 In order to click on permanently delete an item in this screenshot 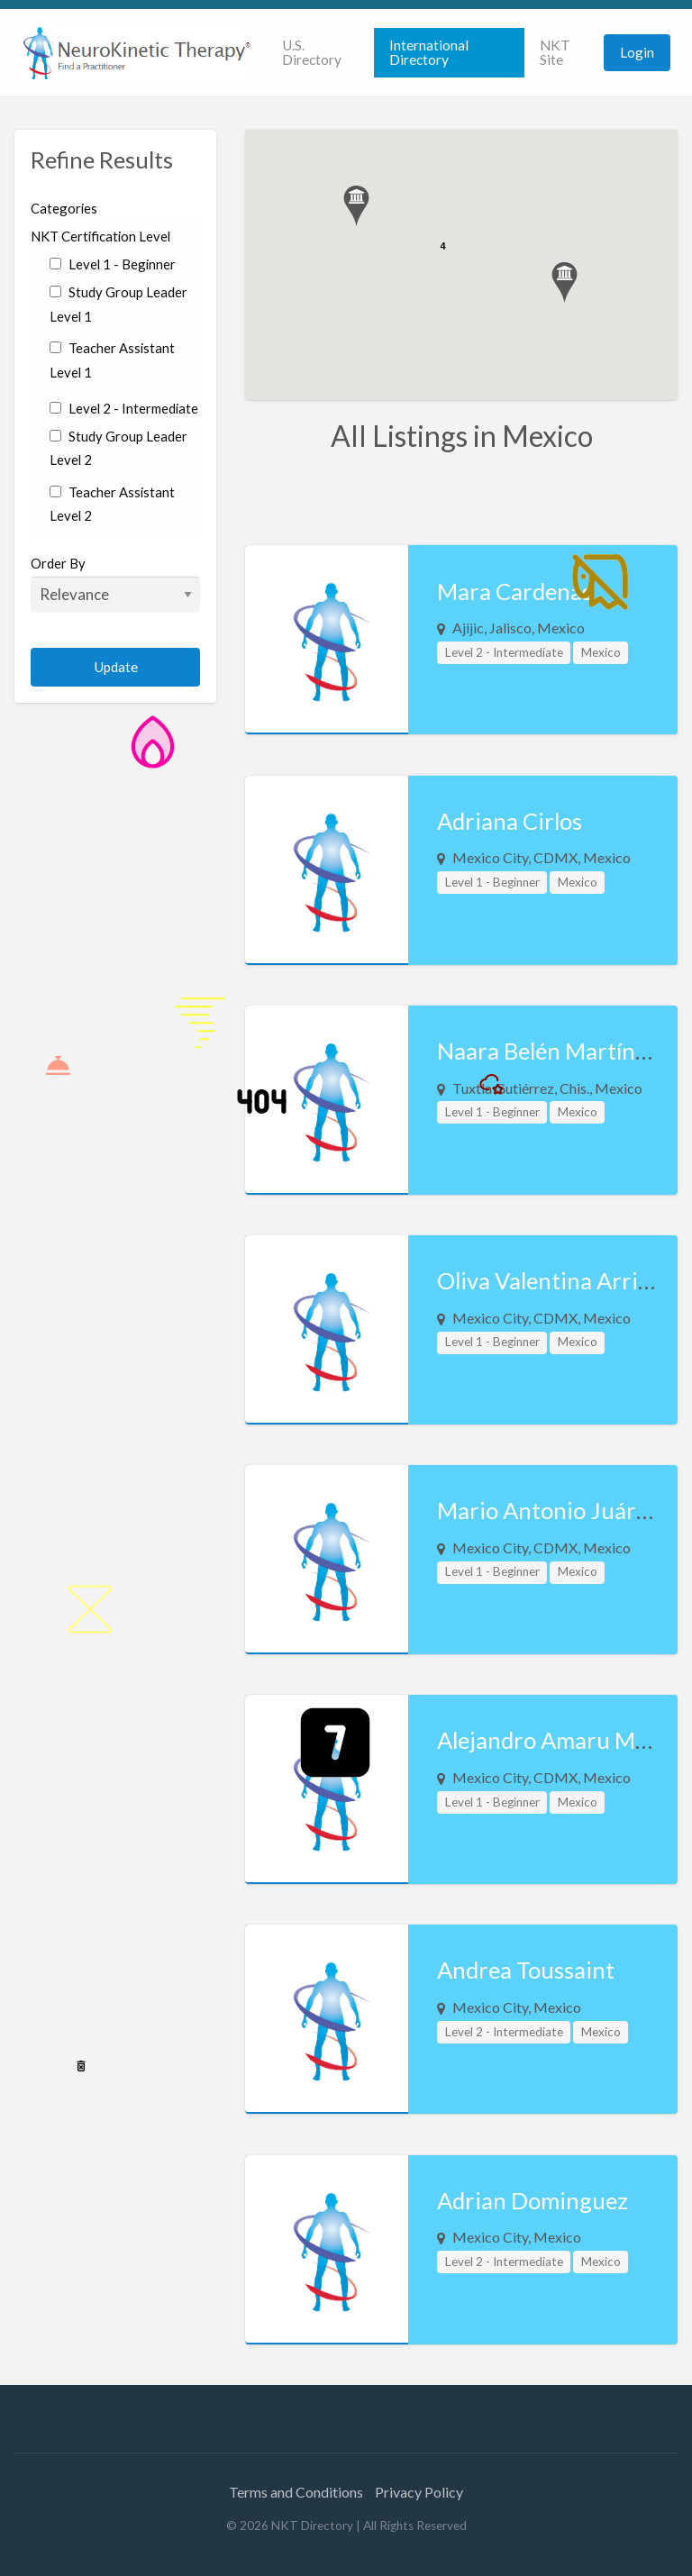, I will do `click(81, 2066)`.